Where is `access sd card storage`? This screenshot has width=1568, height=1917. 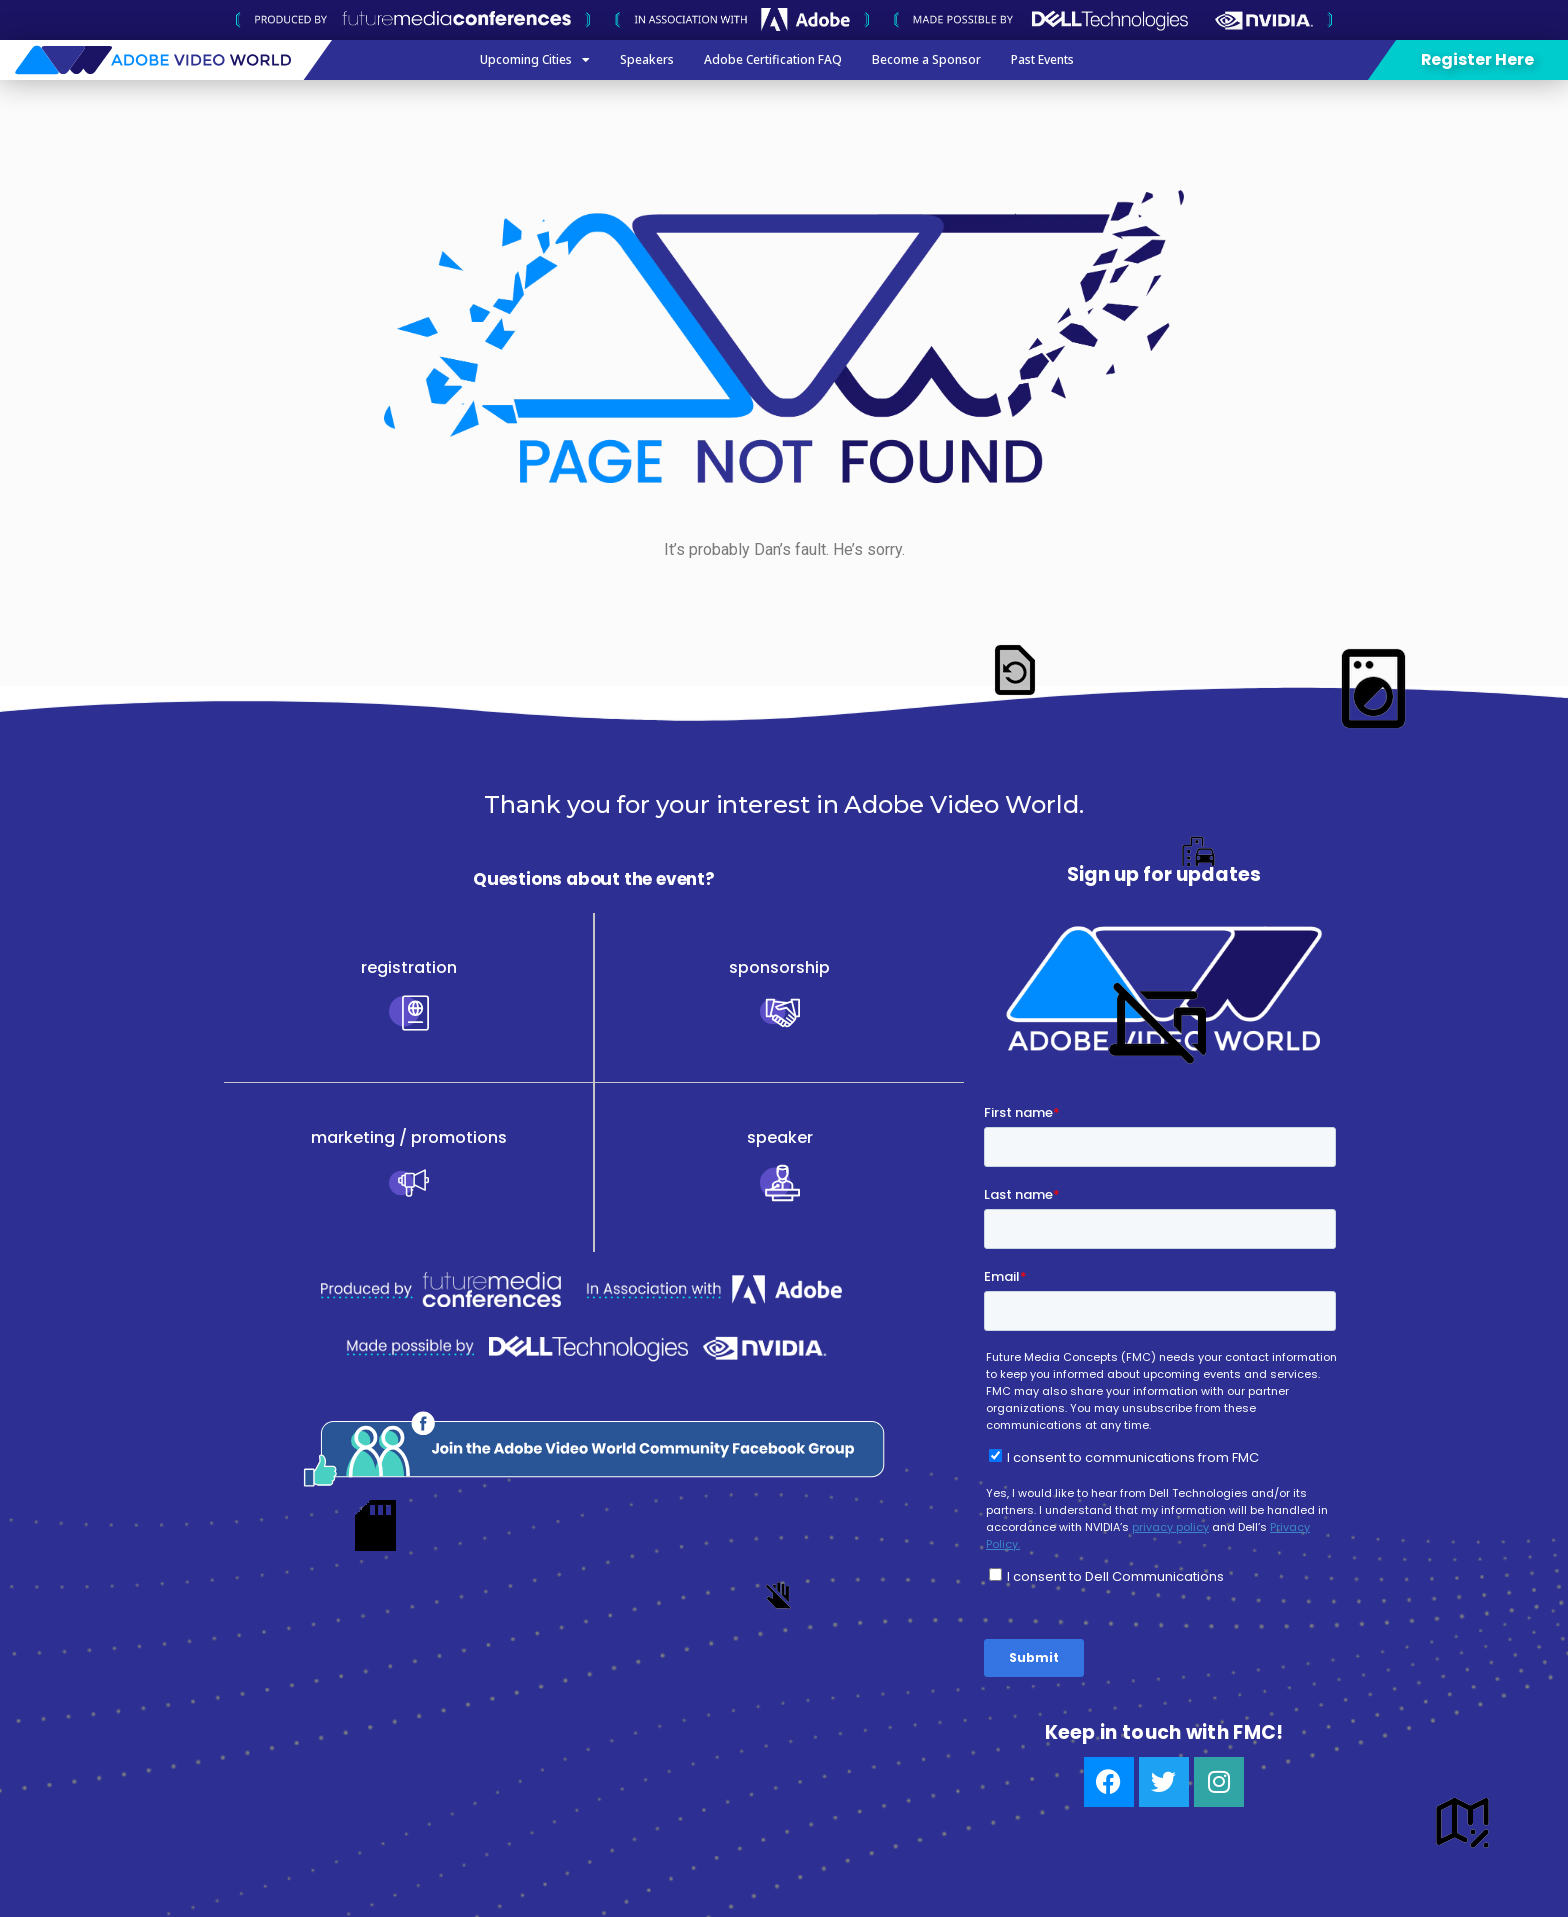 access sd card storage is located at coordinates (375, 1525).